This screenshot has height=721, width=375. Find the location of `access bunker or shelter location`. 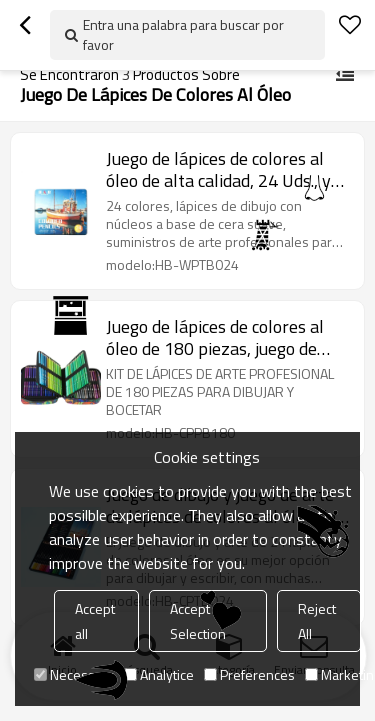

access bunker or shelter location is located at coordinates (70, 315).